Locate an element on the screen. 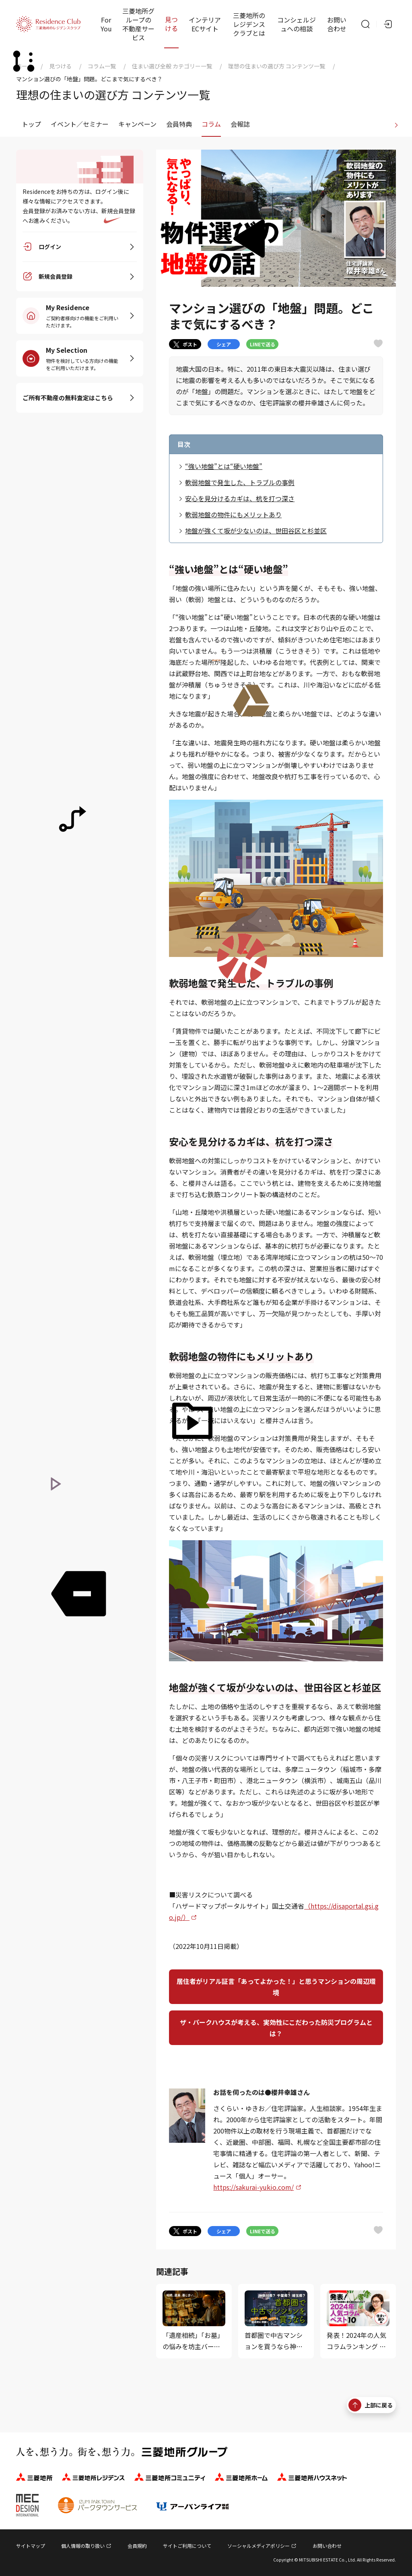 This screenshot has width=412, height=2576. play media in reverse is located at coordinates (252, 239).